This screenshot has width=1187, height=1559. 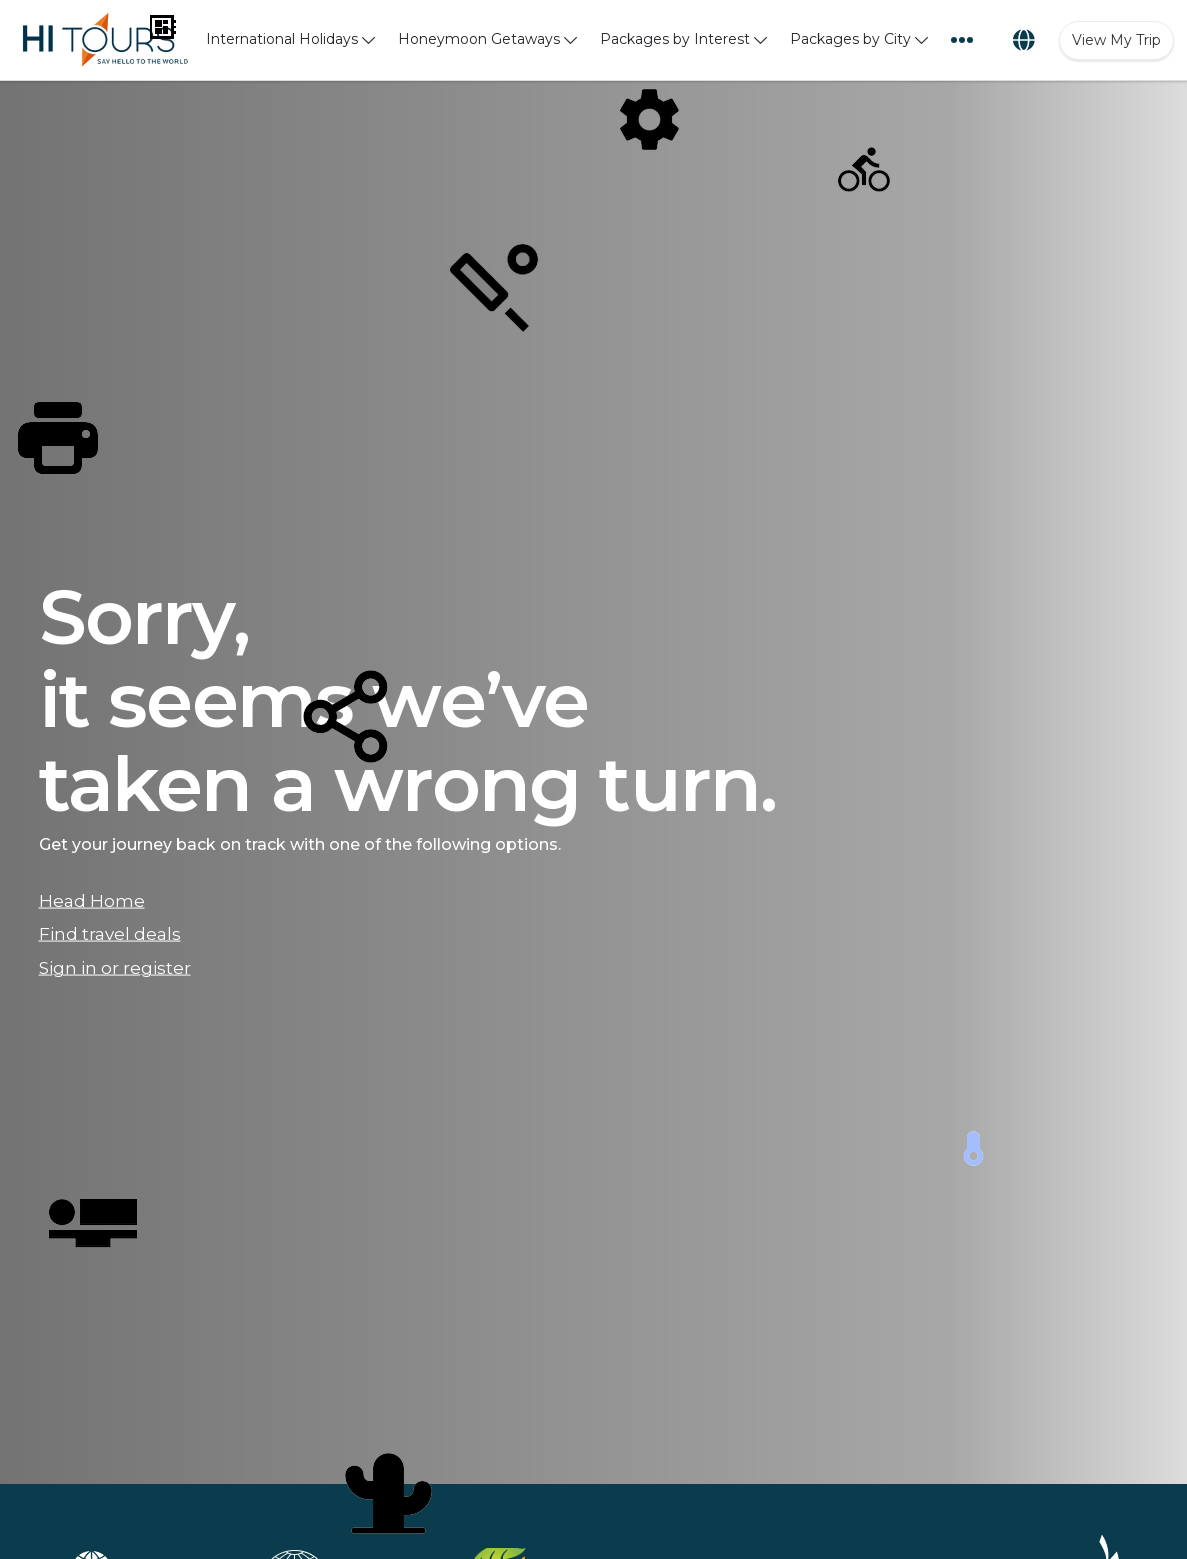 What do you see at coordinates (649, 119) in the screenshot?
I see `access app or system settings` at bounding box center [649, 119].